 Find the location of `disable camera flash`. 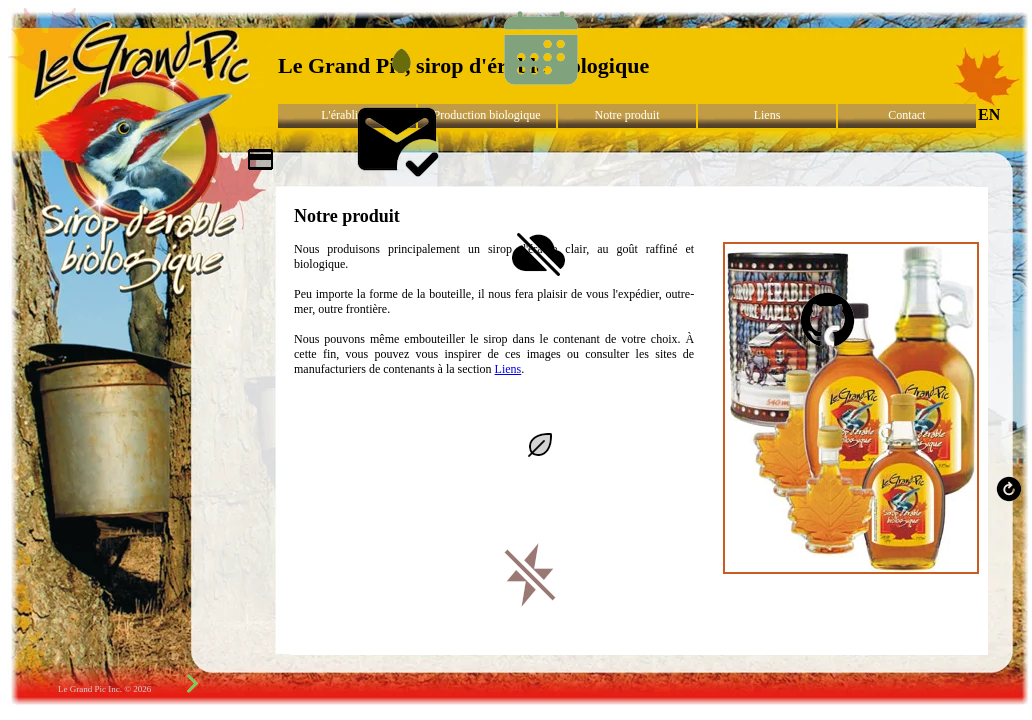

disable camera flash is located at coordinates (530, 575).